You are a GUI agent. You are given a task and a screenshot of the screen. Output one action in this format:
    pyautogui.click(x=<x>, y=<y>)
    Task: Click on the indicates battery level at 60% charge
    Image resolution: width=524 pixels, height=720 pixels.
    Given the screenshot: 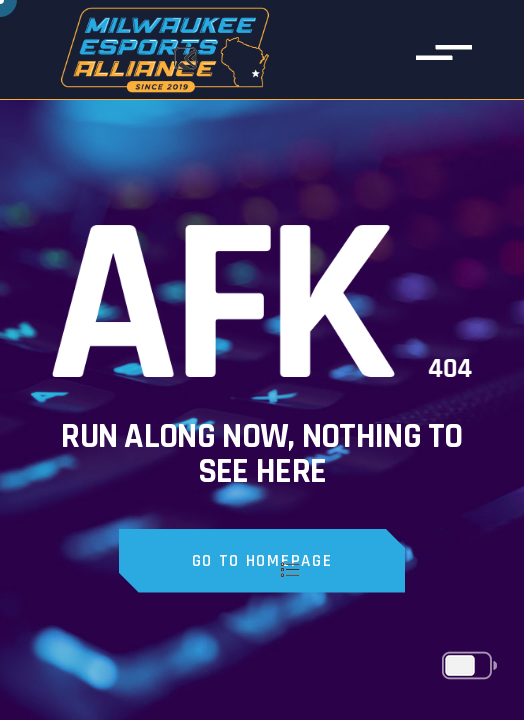 What is the action you would take?
    pyautogui.click(x=469, y=665)
    